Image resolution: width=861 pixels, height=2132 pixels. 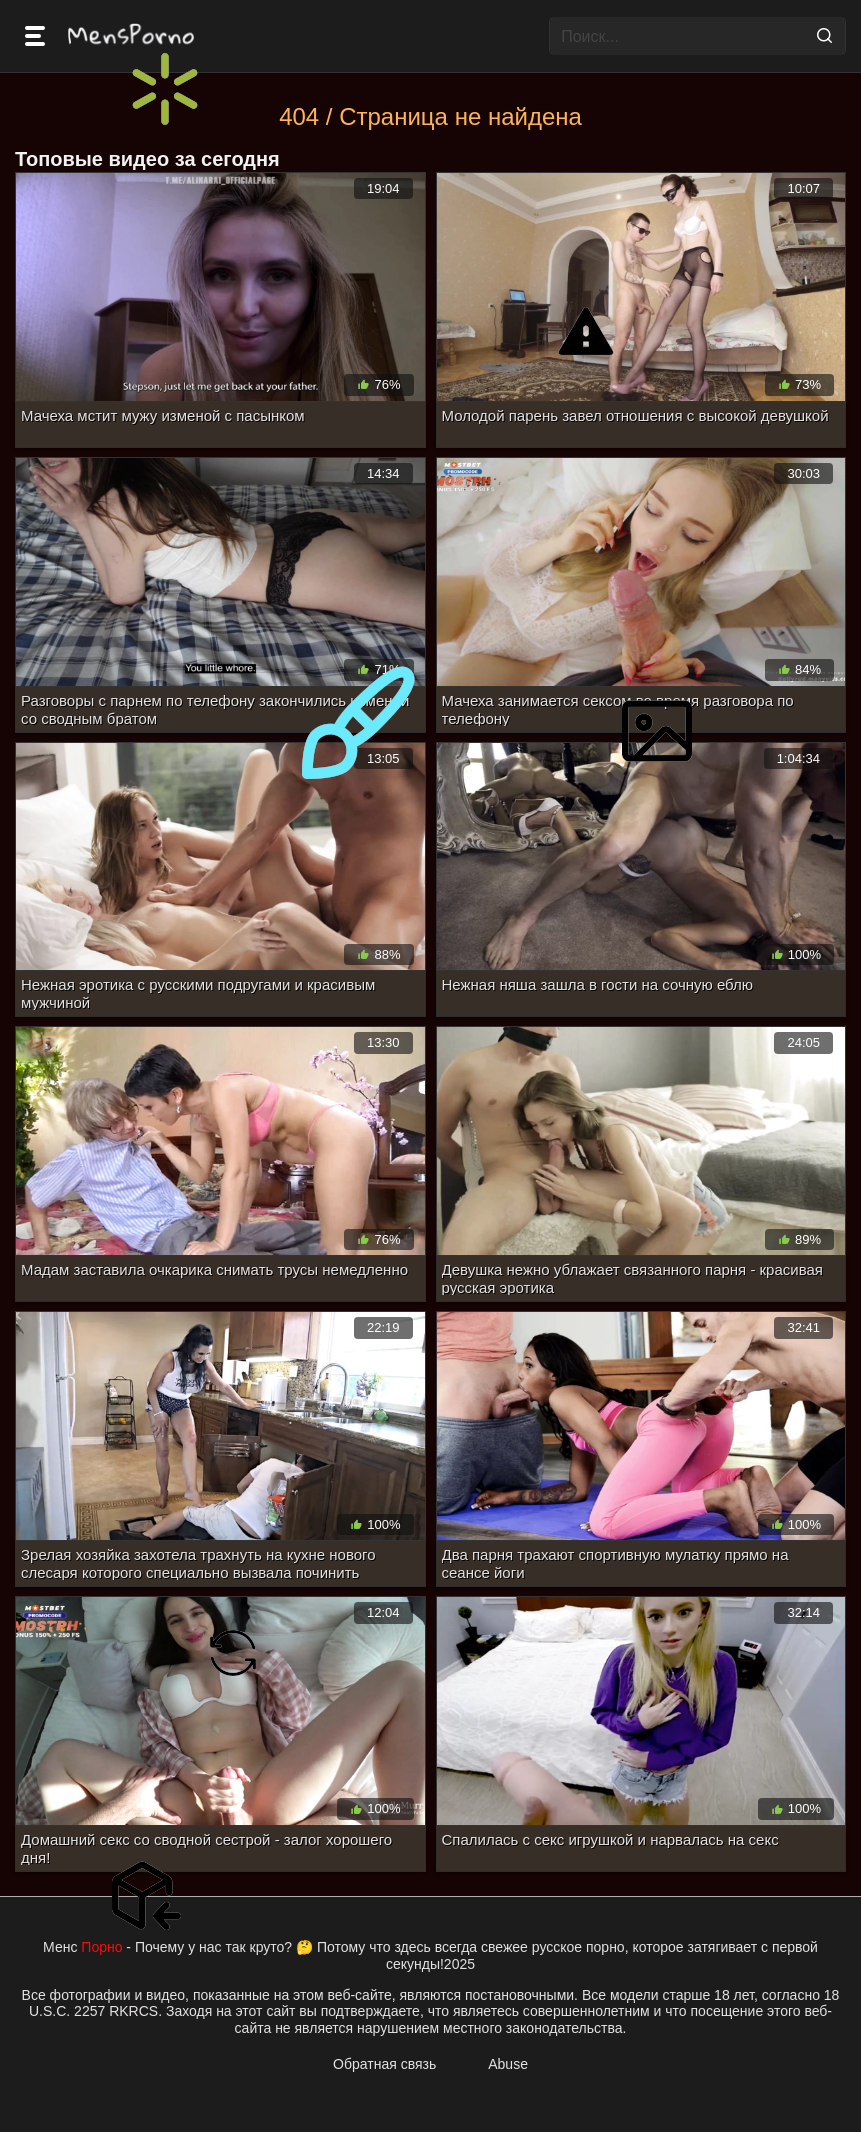 I want to click on walmart app or website link, so click(x=165, y=89).